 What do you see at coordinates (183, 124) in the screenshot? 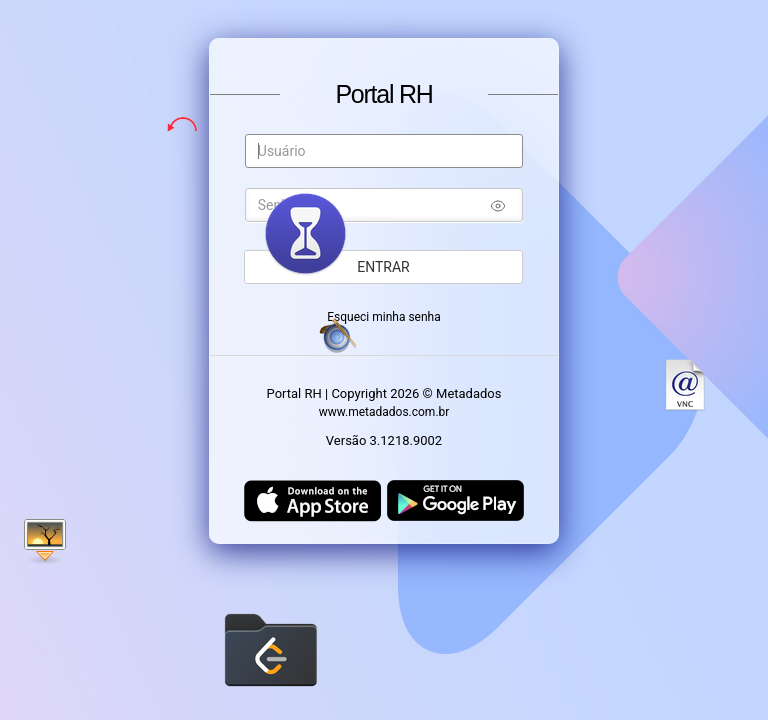
I see `undo the last action` at bounding box center [183, 124].